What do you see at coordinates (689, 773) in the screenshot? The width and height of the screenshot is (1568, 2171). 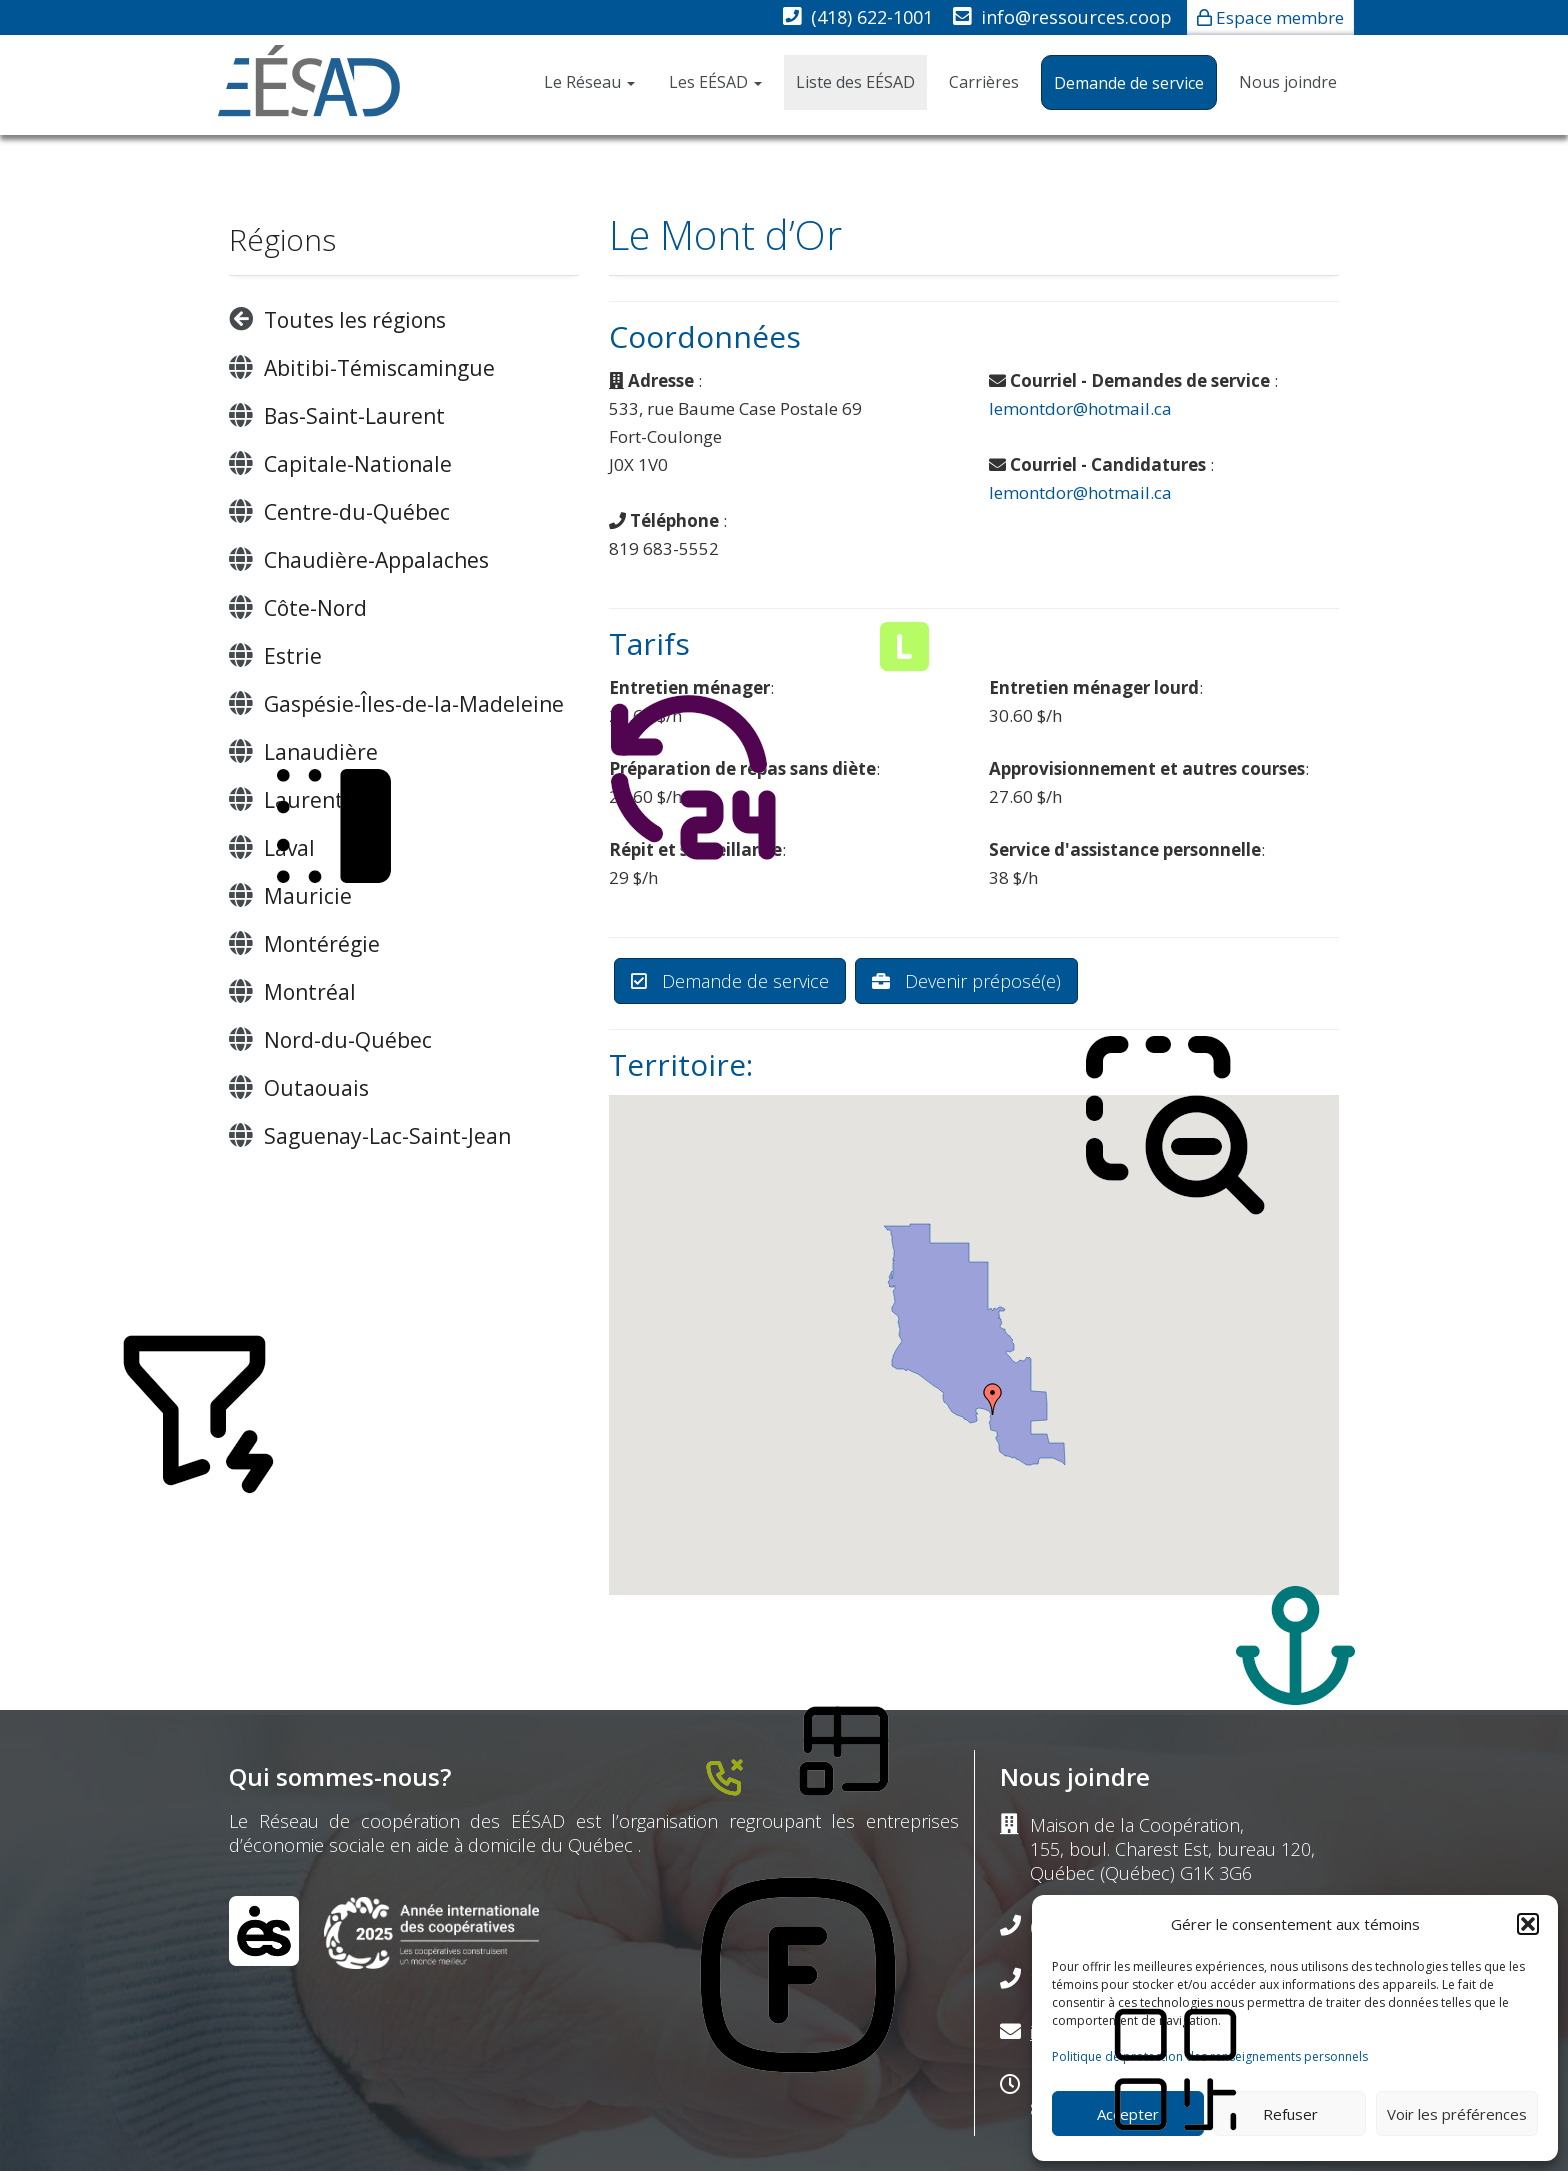 I see `indicates 24-hour availability or support` at bounding box center [689, 773].